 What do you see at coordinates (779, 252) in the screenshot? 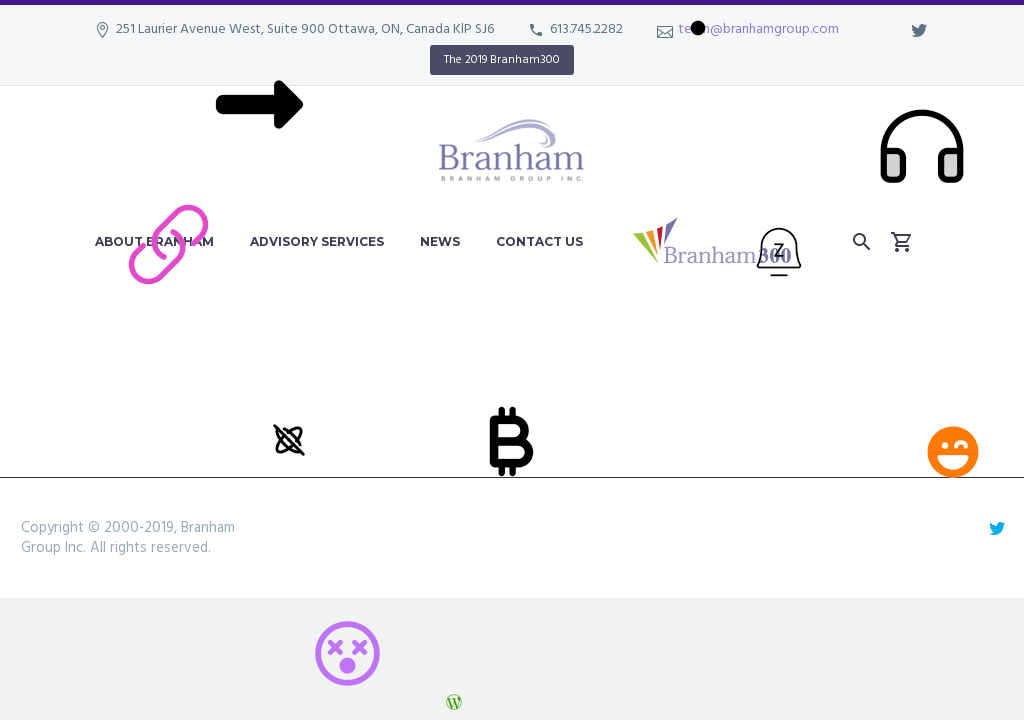
I see `snooze notifications` at bounding box center [779, 252].